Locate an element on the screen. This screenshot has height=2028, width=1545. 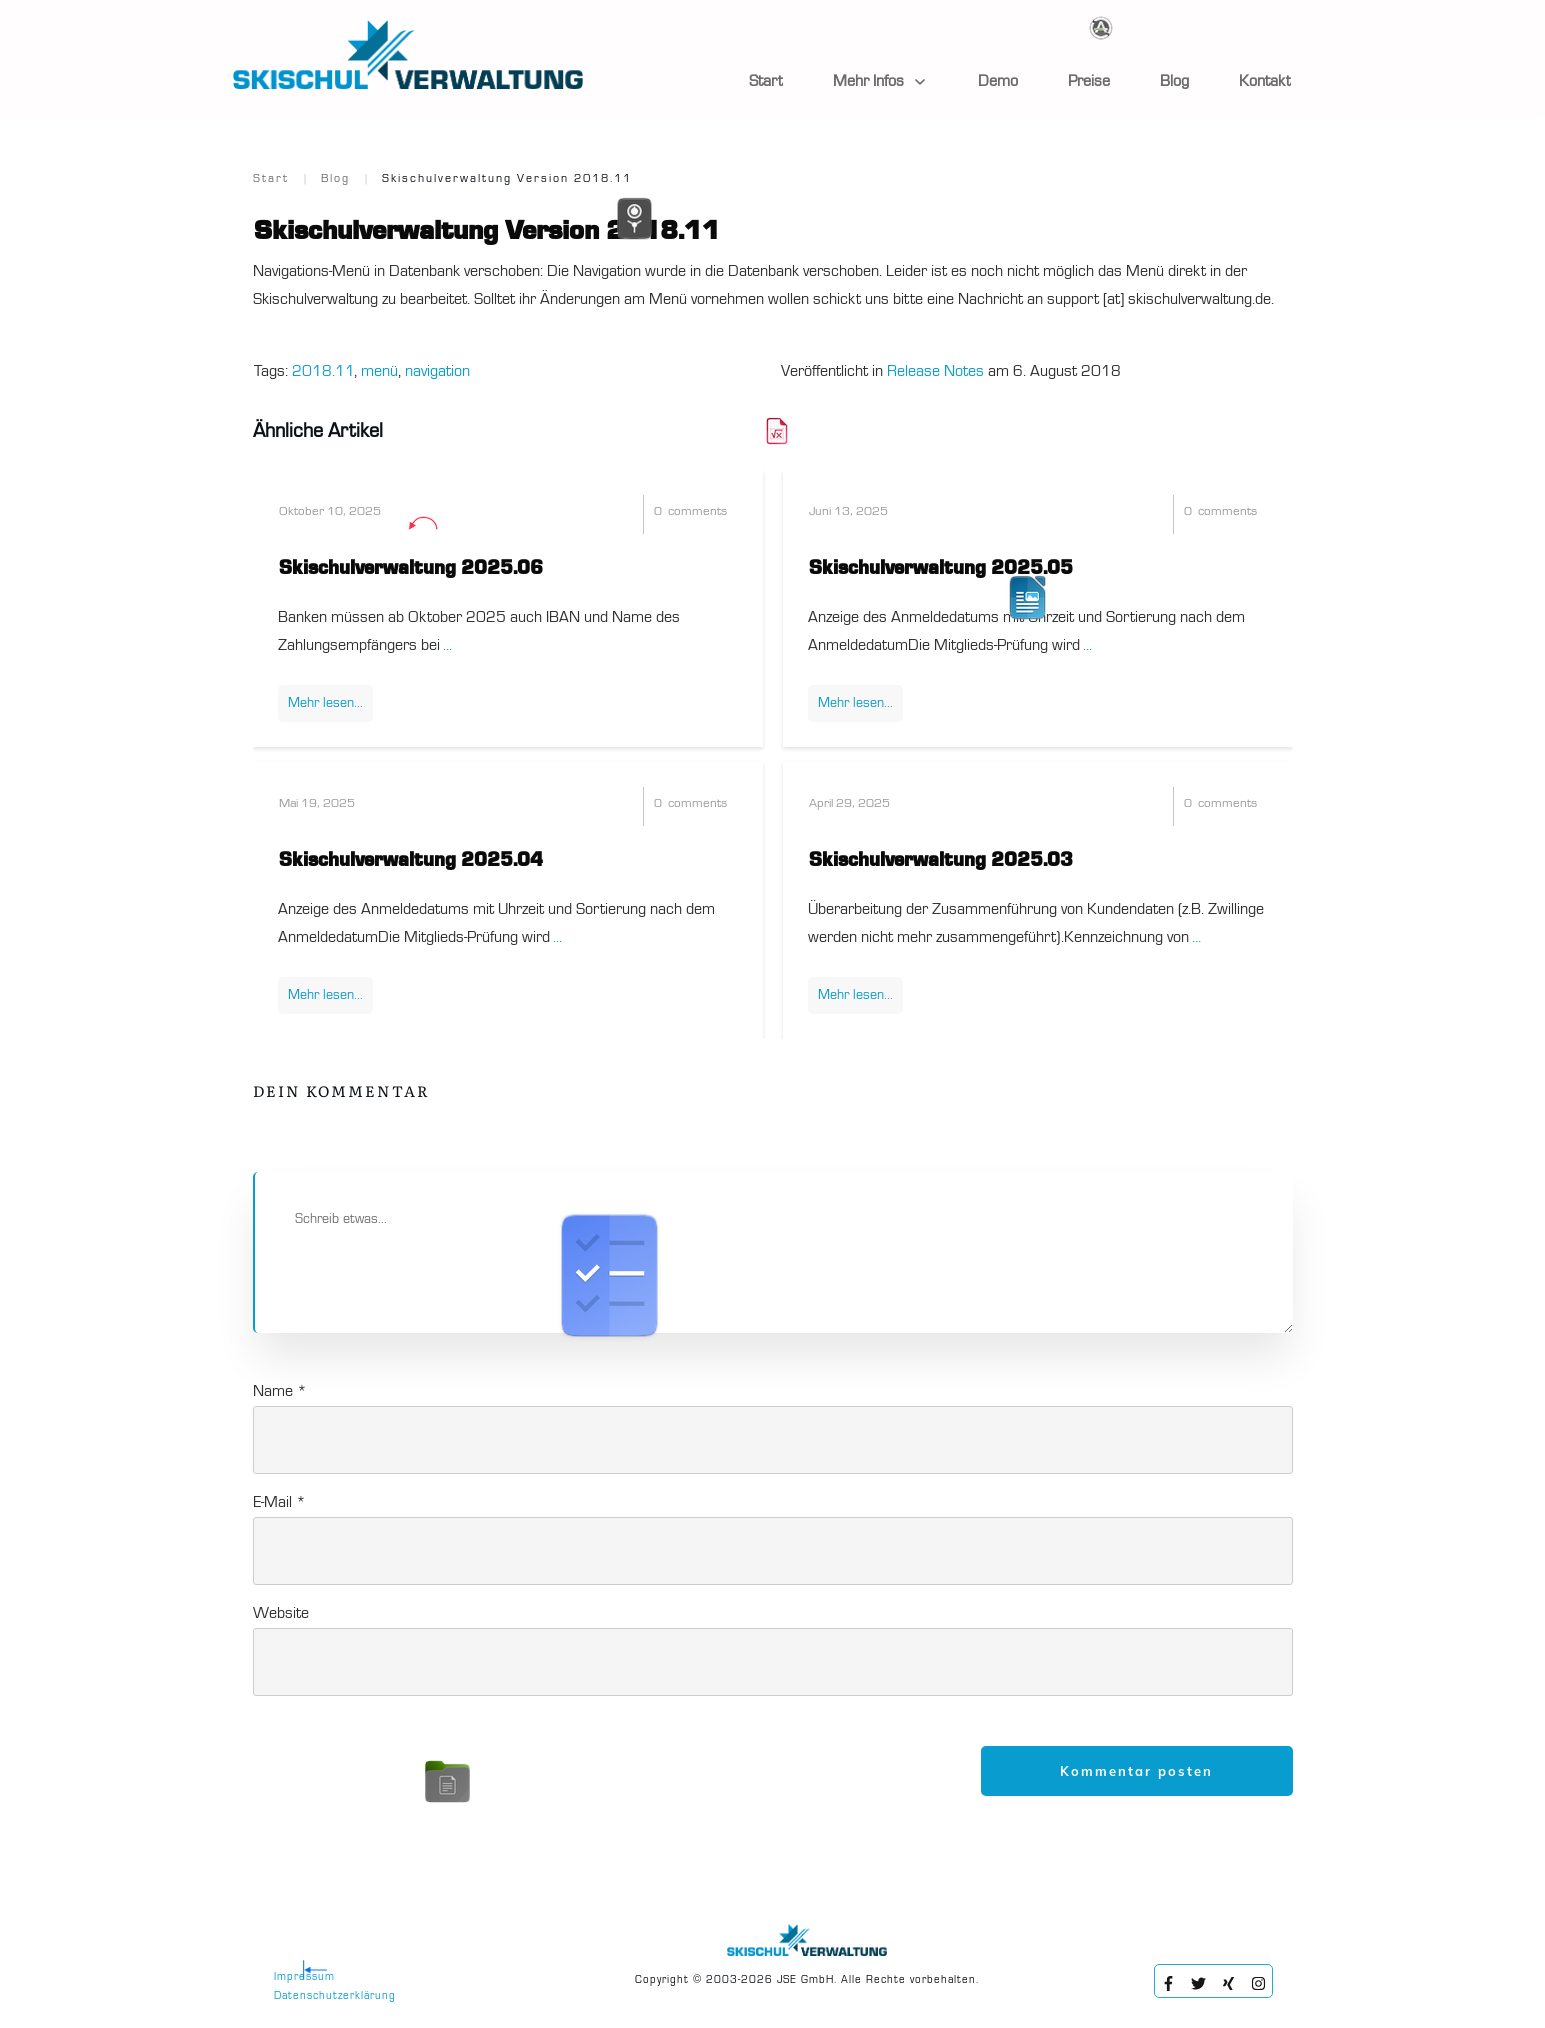
libreoffice math formula template file is located at coordinates (777, 431).